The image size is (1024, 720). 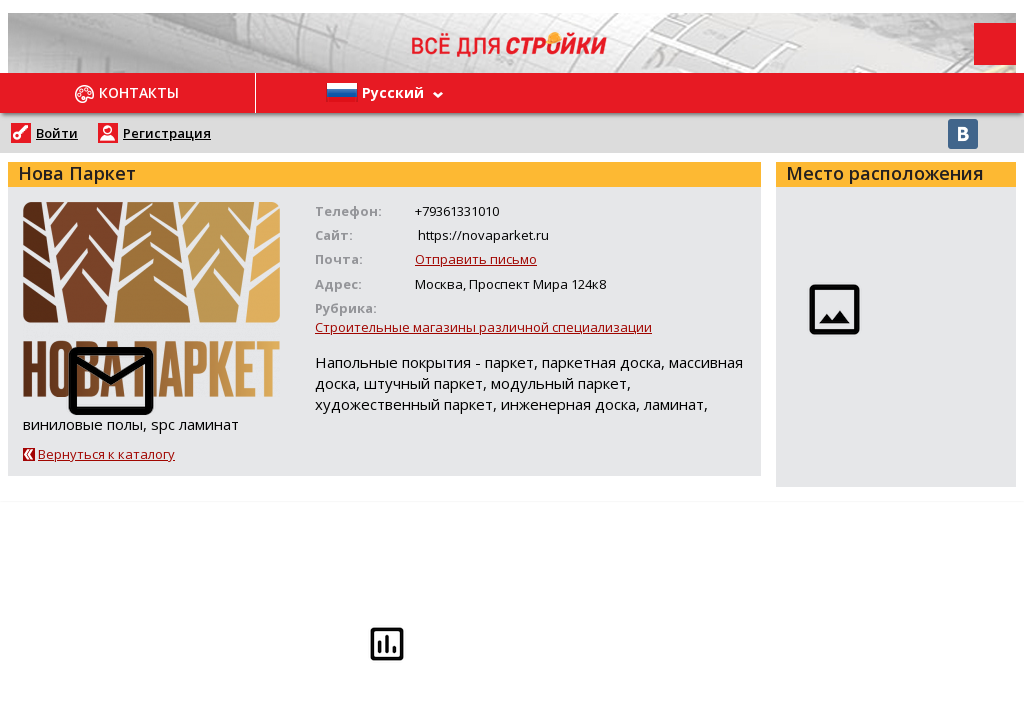 I want to click on view original image without cropping, so click(x=834, y=309).